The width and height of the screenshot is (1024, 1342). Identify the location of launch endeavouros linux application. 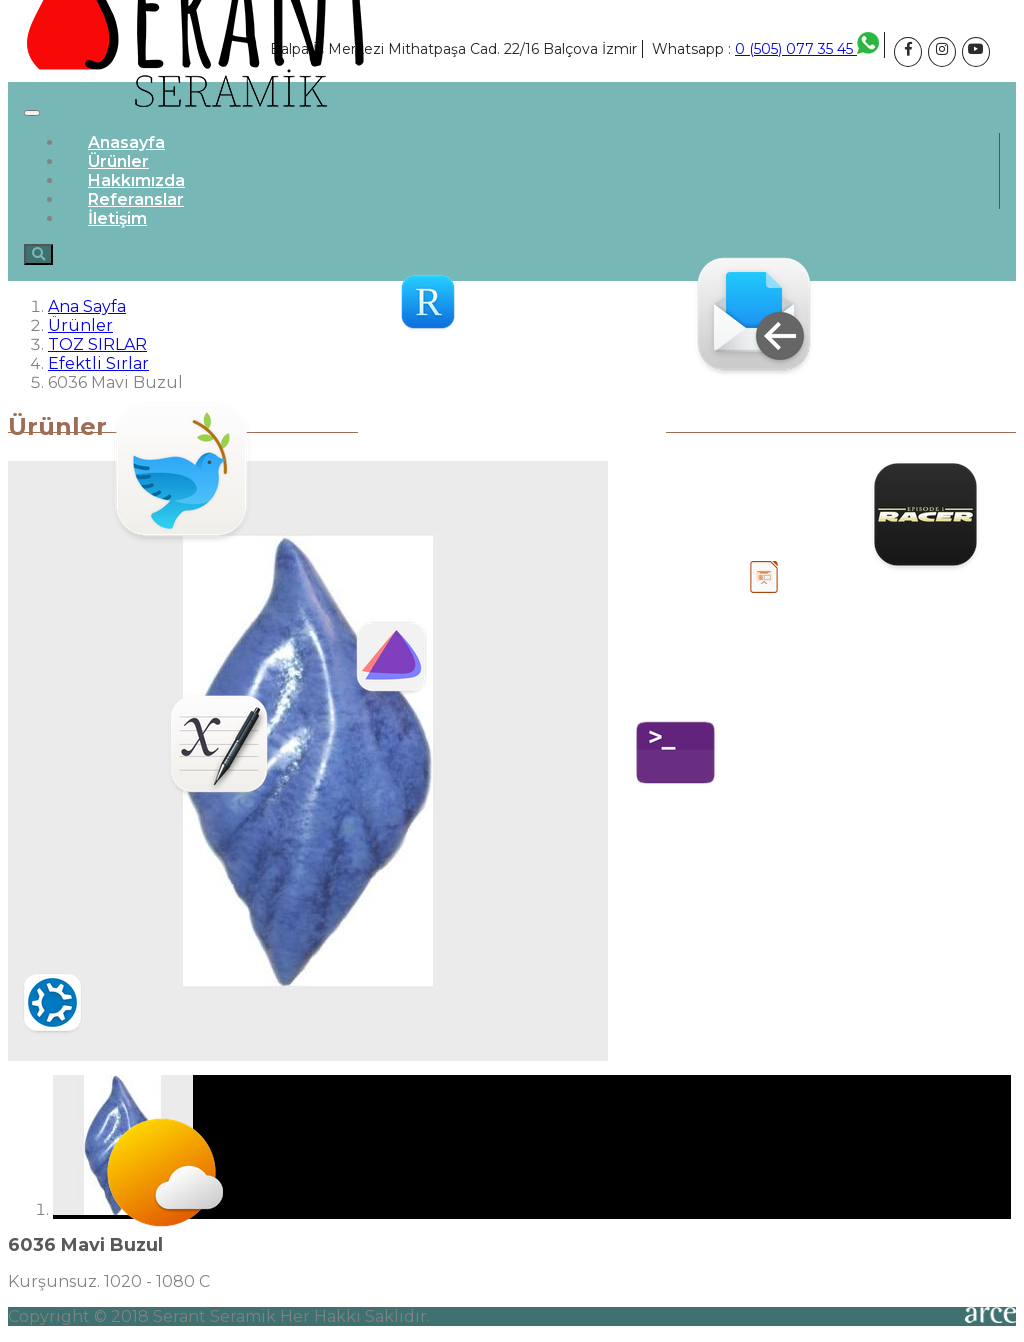
(391, 656).